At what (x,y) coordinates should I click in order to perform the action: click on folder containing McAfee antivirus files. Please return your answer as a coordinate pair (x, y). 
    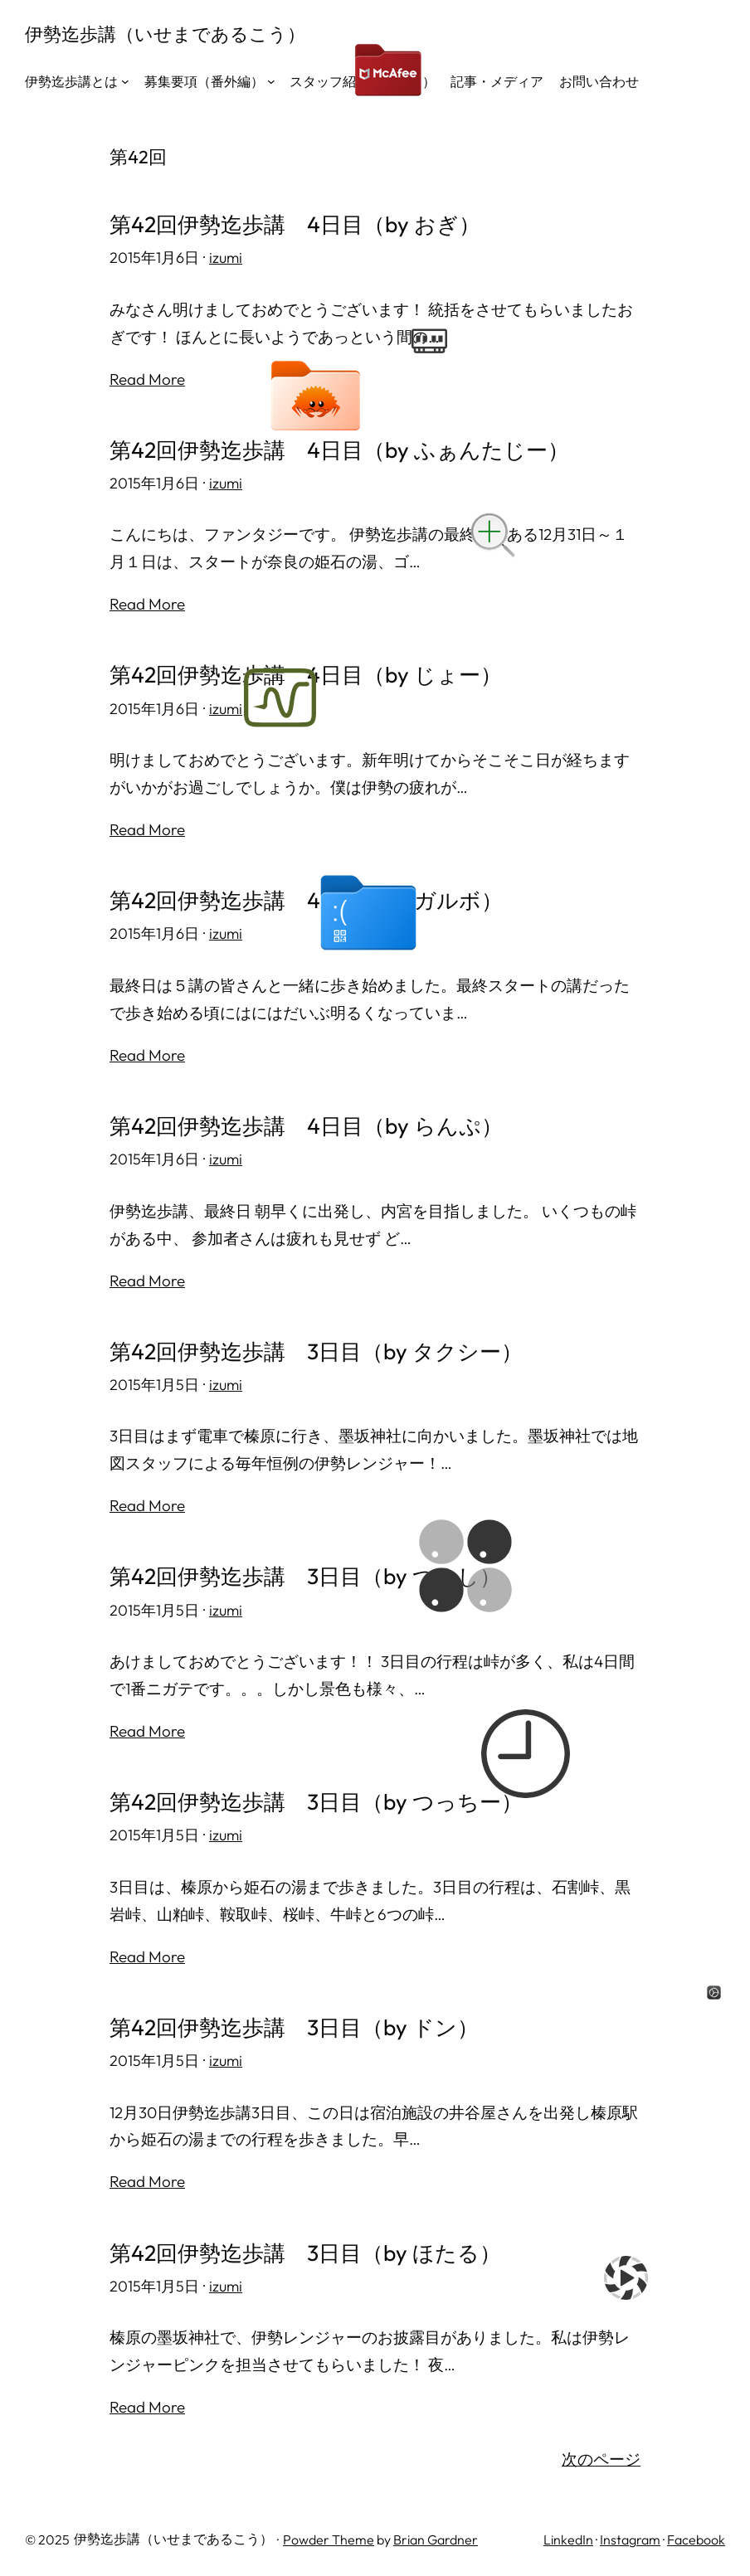
    Looking at the image, I should click on (387, 71).